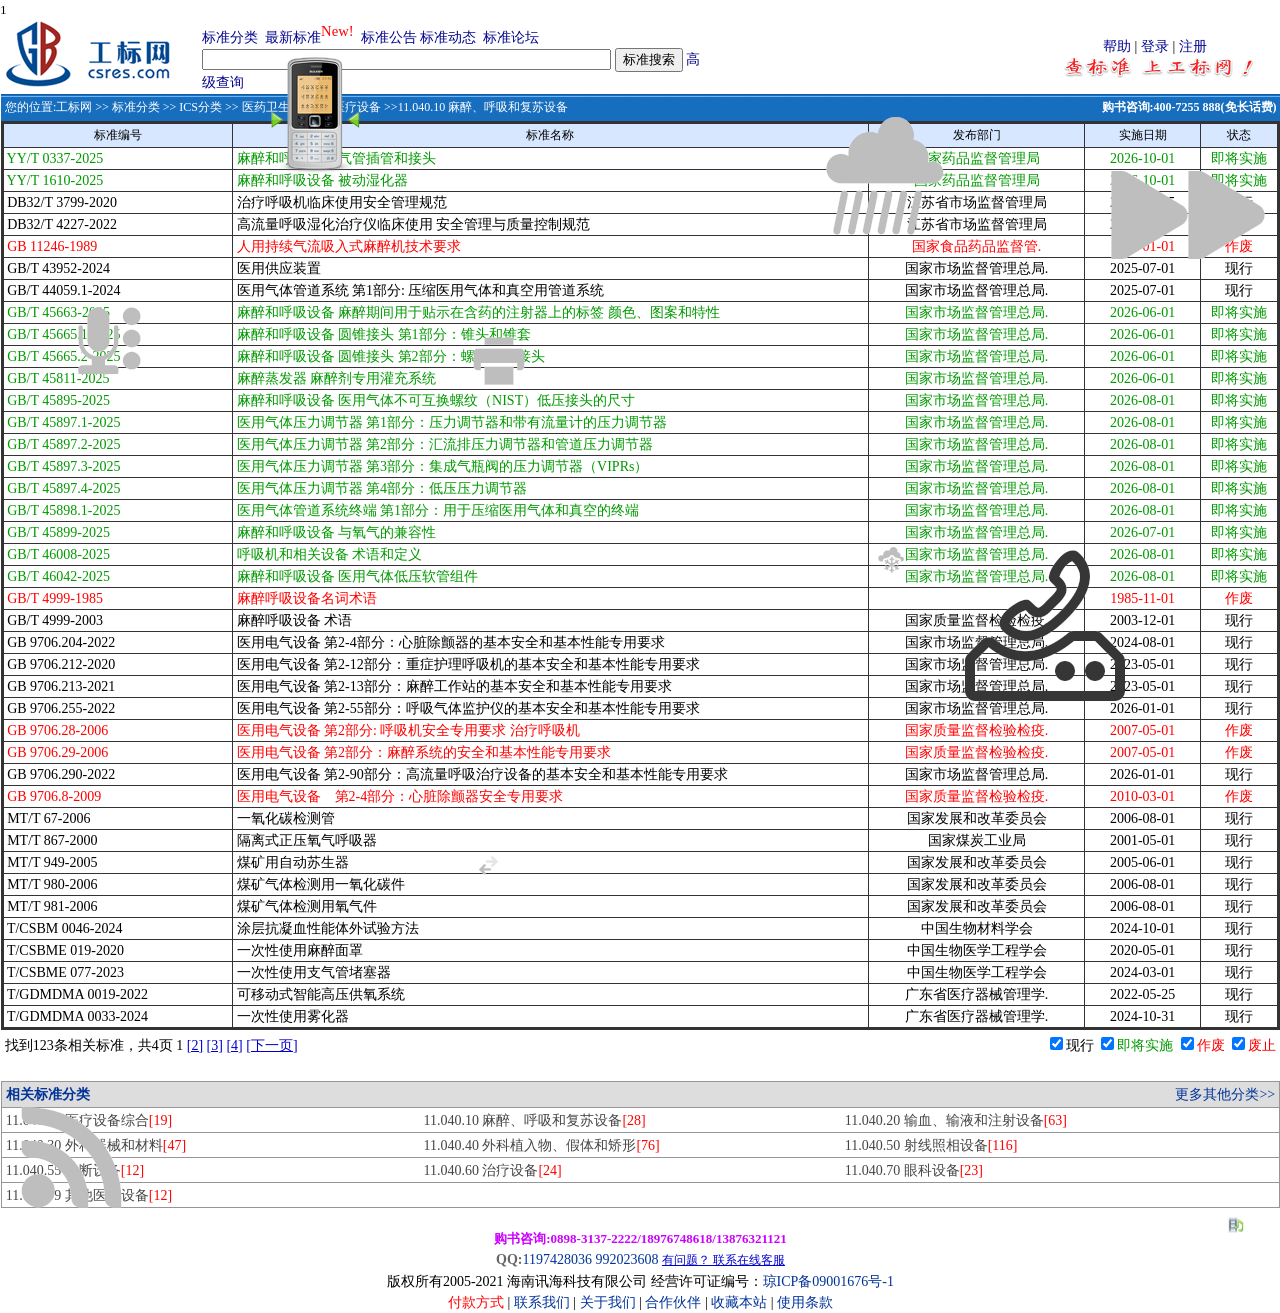 The height and width of the screenshot is (1313, 1280). Describe the element at coordinates (71, 1157) in the screenshot. I see `subscribe to RSS feed` at that location.